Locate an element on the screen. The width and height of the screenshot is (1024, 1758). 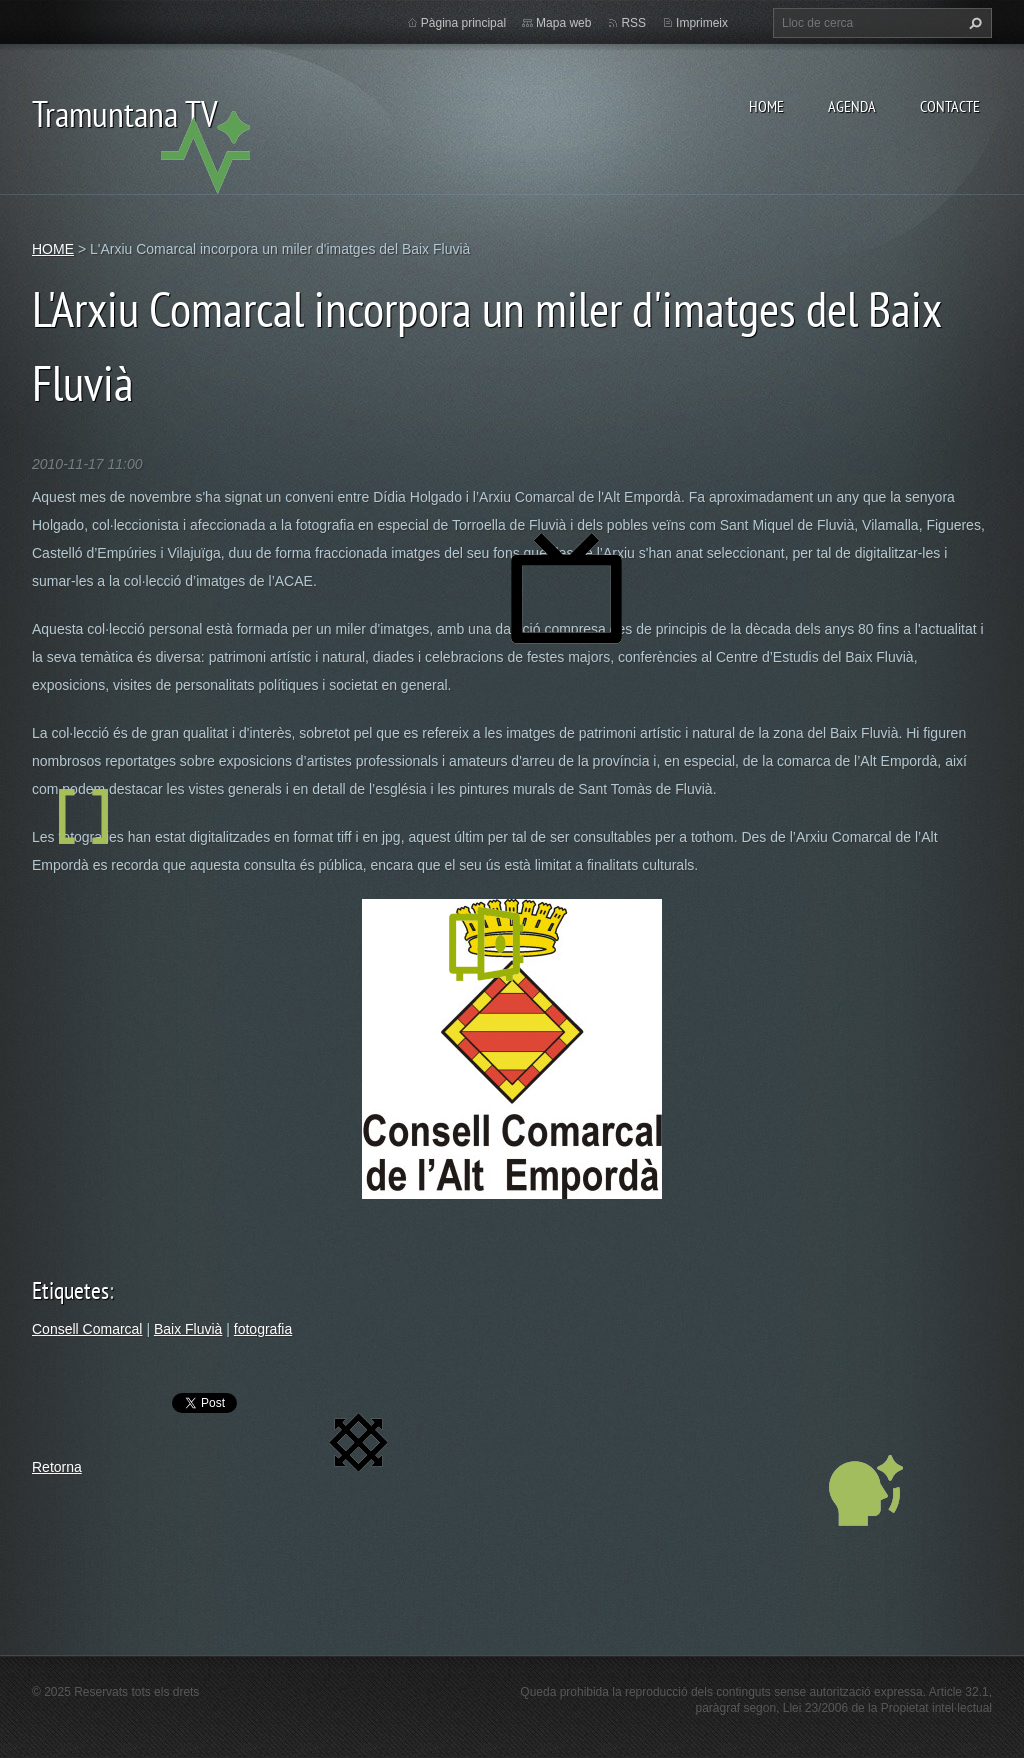
access TV or video streaming features is located at coordinates (566, 593).